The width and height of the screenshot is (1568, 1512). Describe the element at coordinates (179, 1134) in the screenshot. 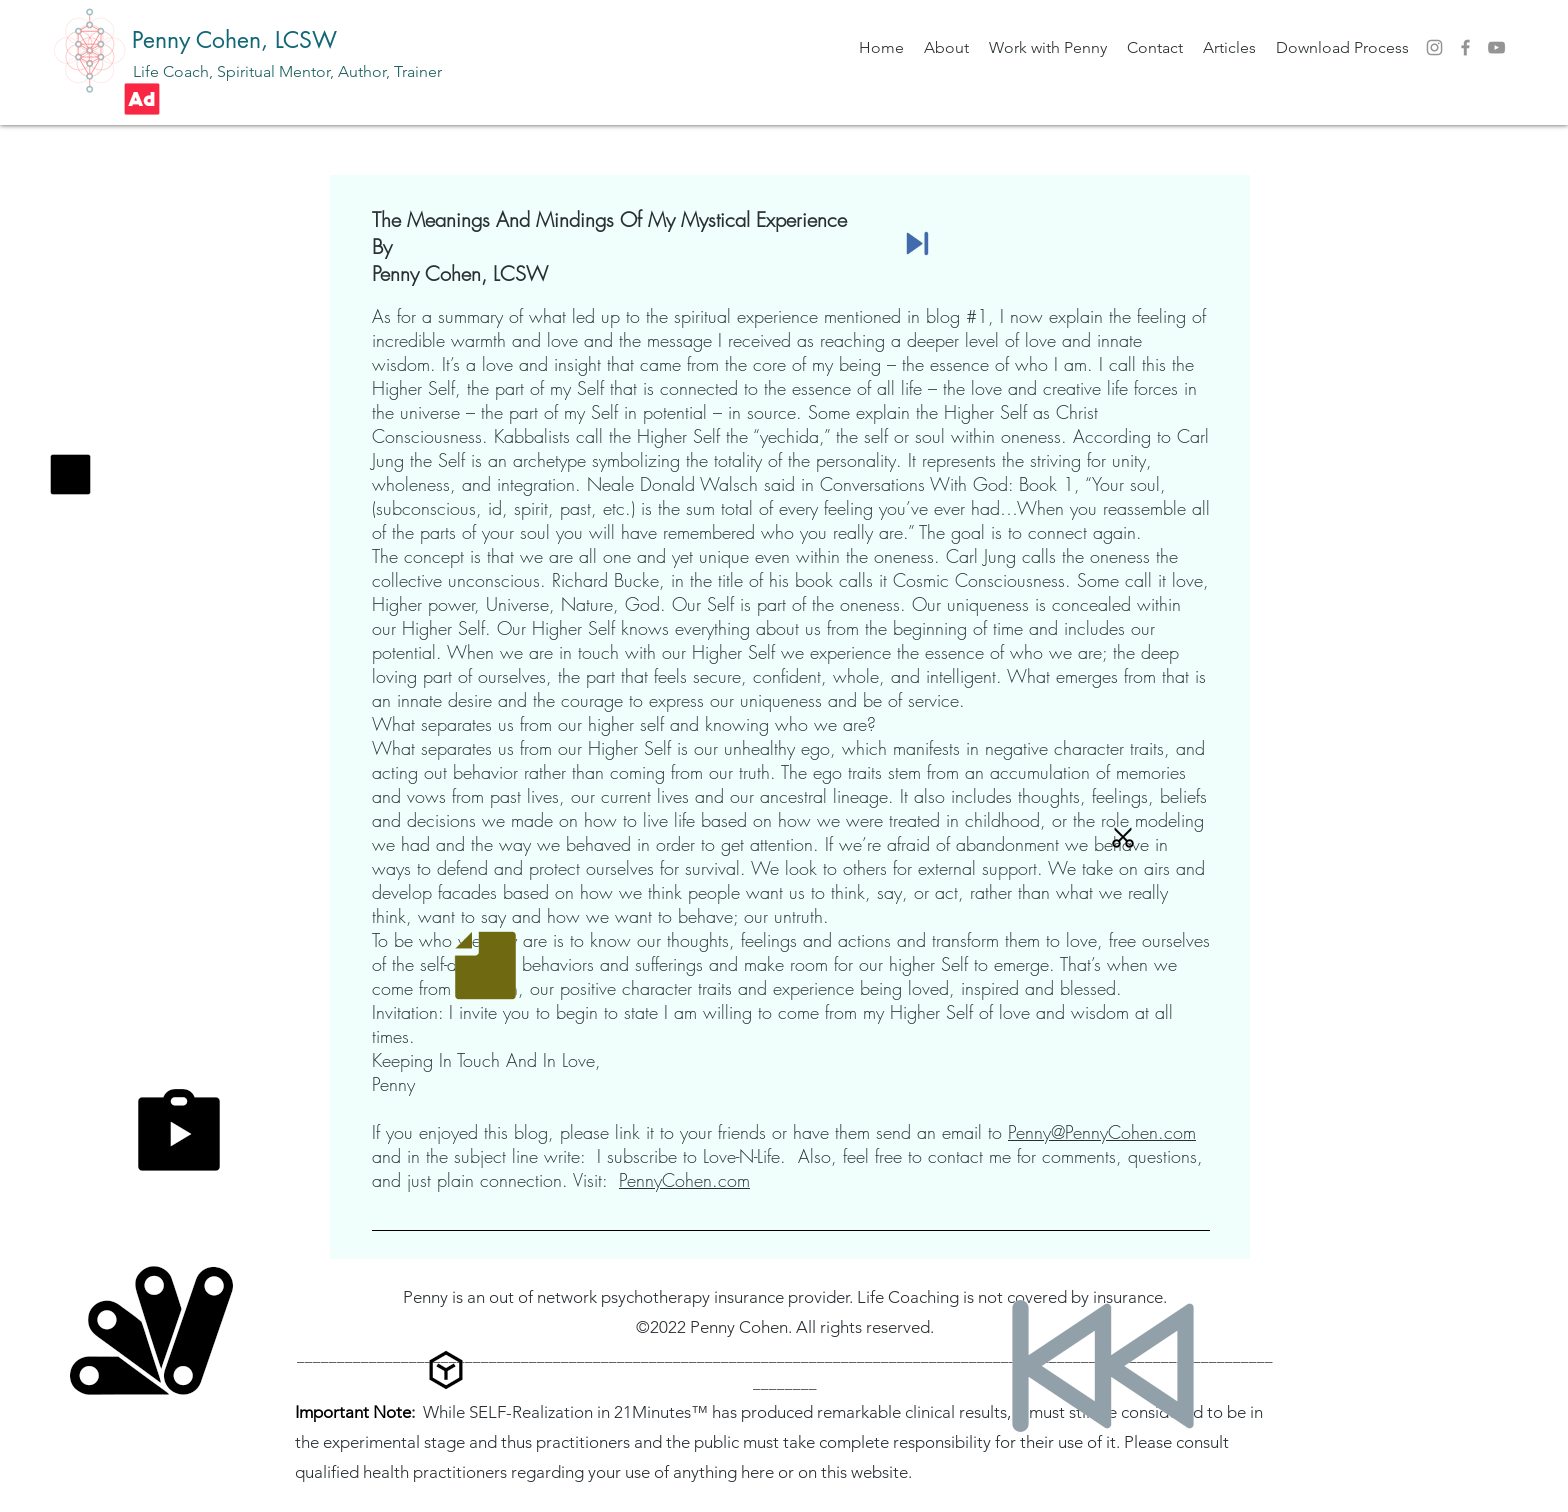

I see `start a presentation or slideshow` at that location.